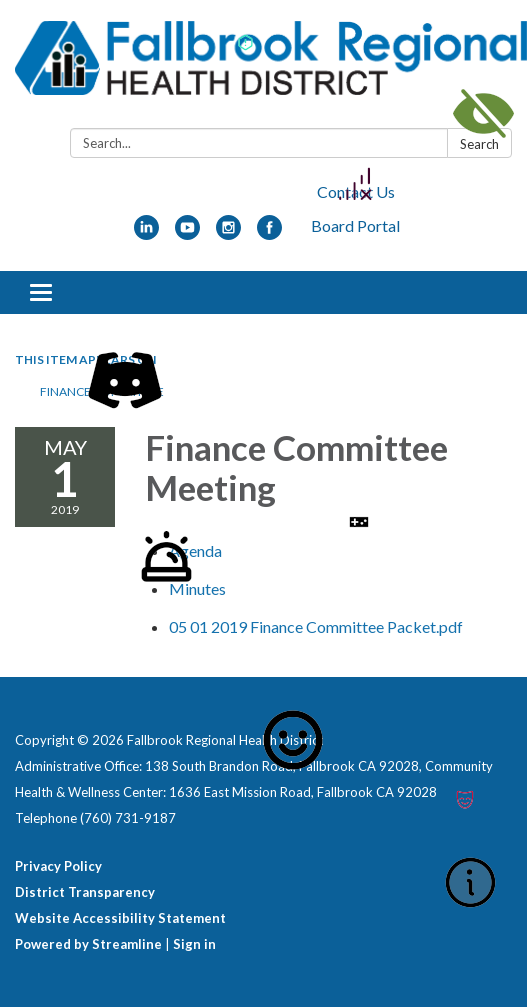 This screenshot has height=1007, width=527. I want to click on indicates an active alert or emergency notification, so click(166, 560).